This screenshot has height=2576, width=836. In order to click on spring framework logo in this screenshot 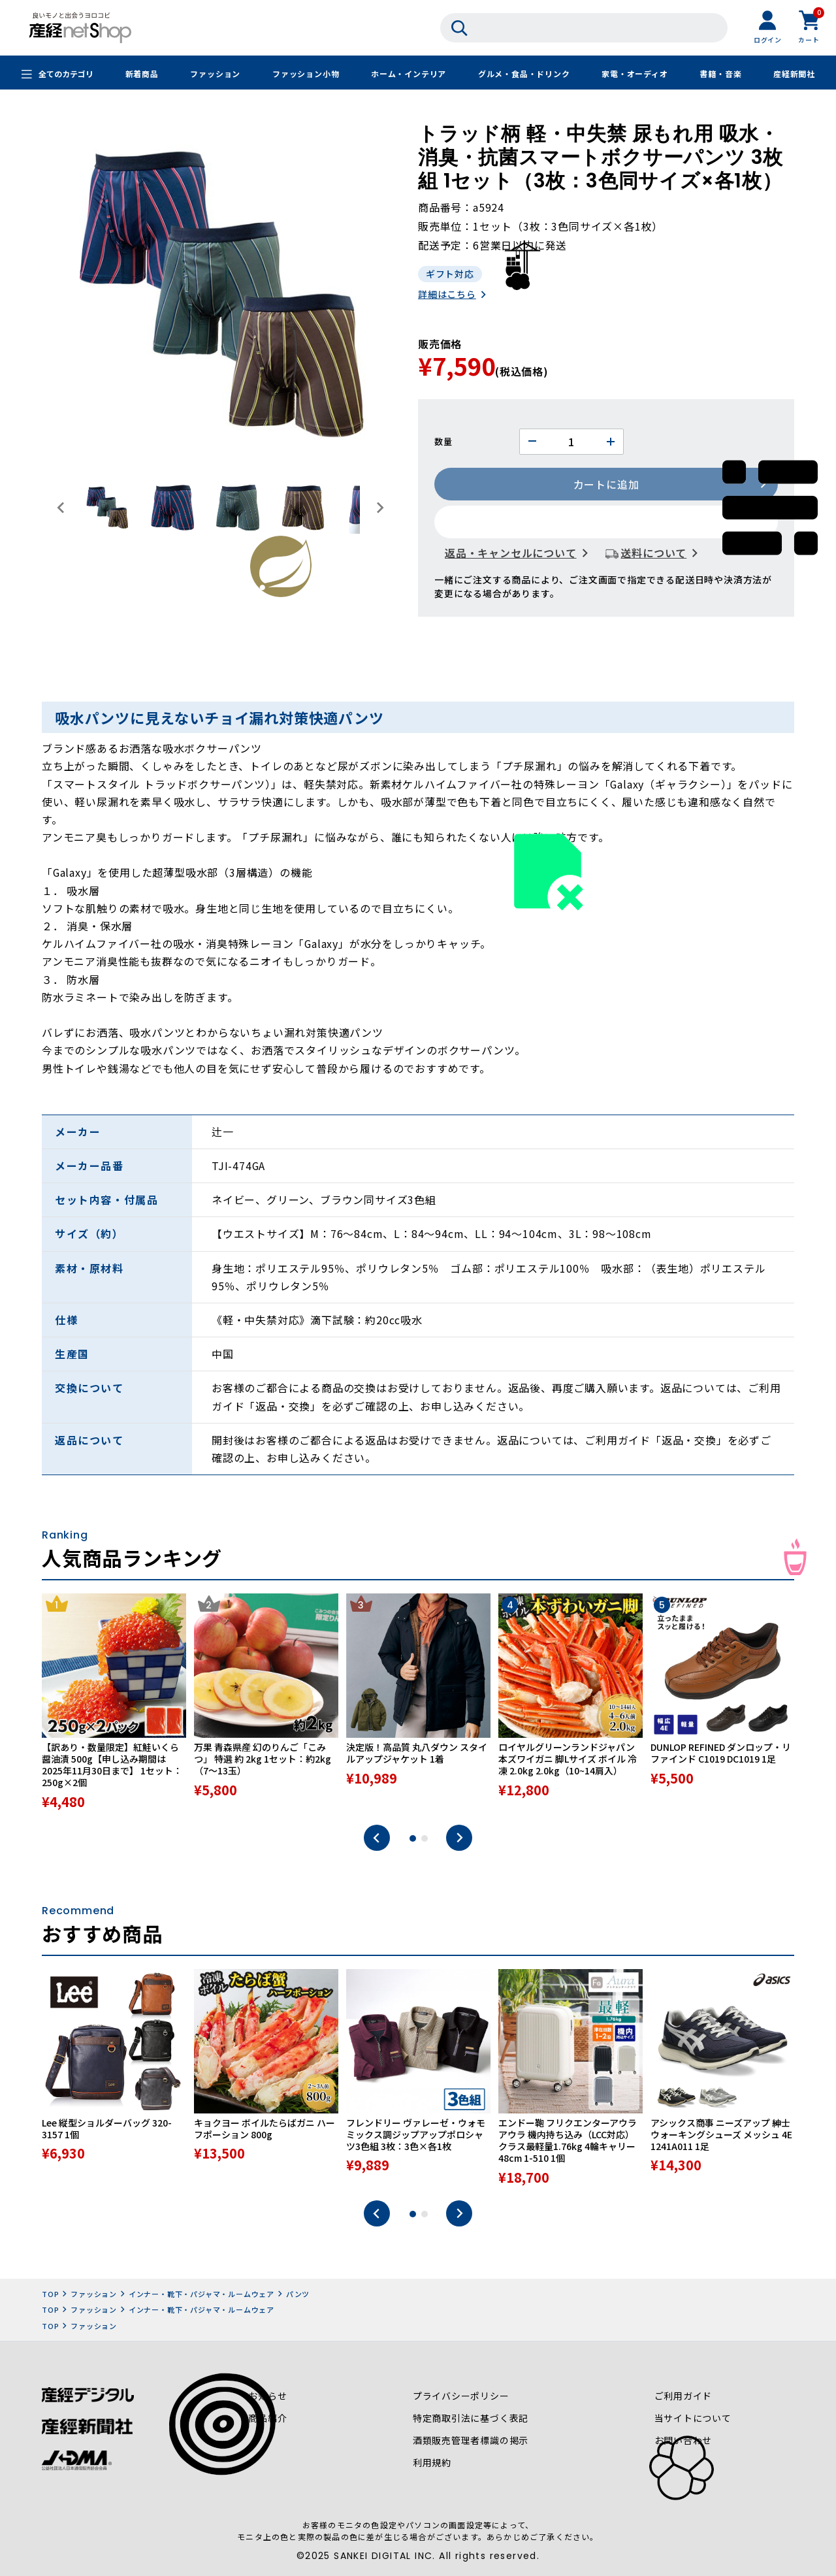, I will do `click(281, 566)`.